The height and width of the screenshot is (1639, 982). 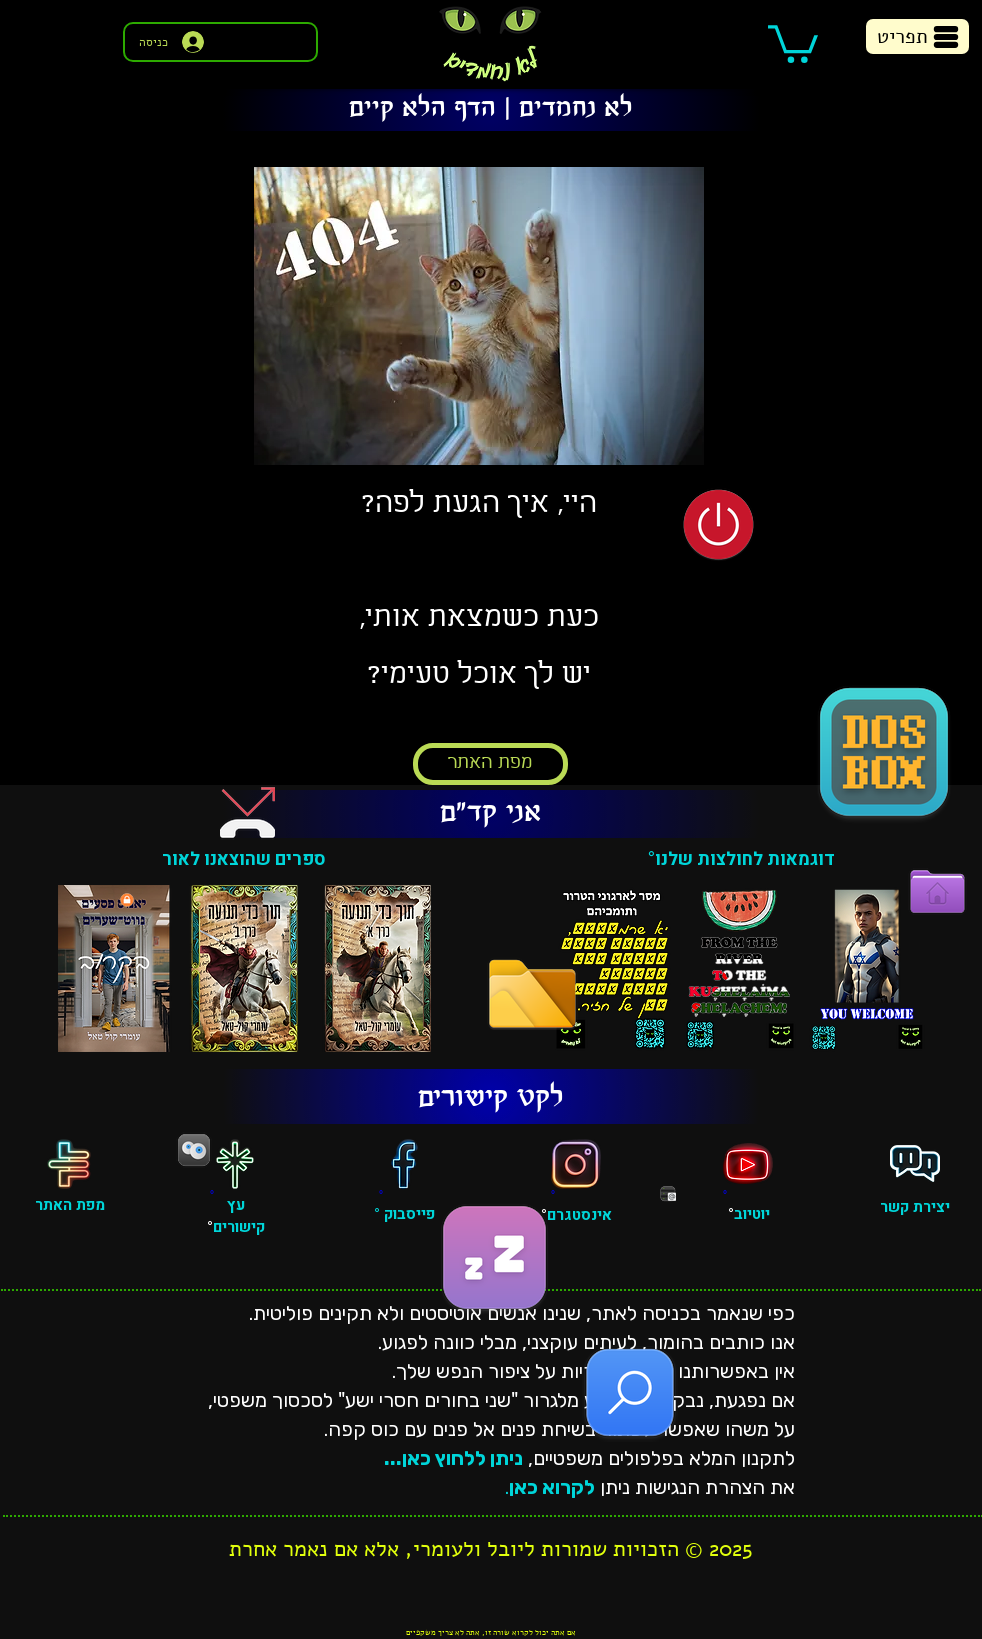 What do you see at coordinates (194, 1150) in the screenshot?
I see `open xfce4 eyes desktop widget` at bounding box center [194, 1150].